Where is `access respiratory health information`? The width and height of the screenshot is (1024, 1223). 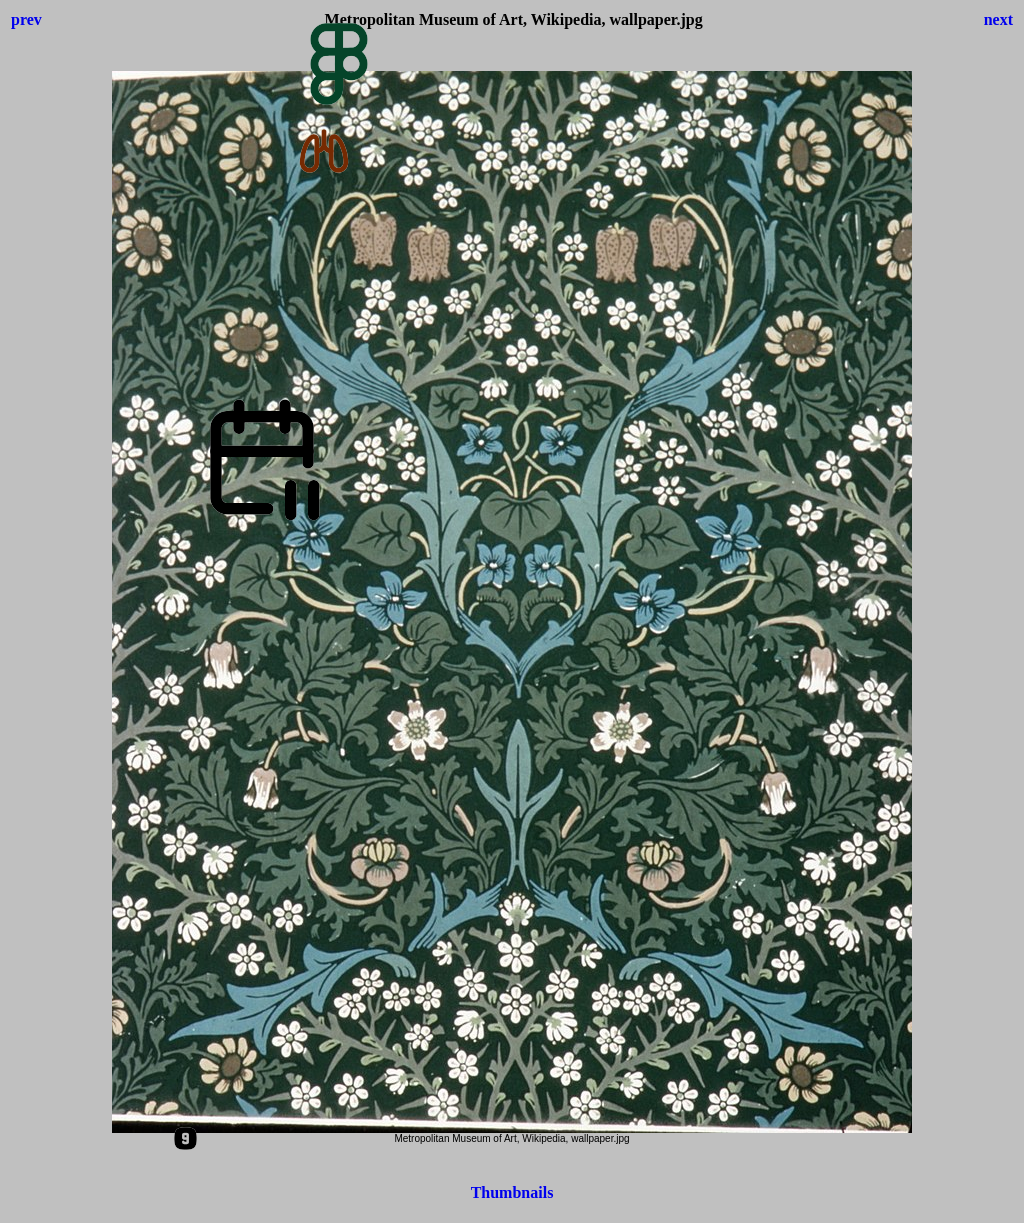 access respiratory health information is located at coordinates (324, 151).